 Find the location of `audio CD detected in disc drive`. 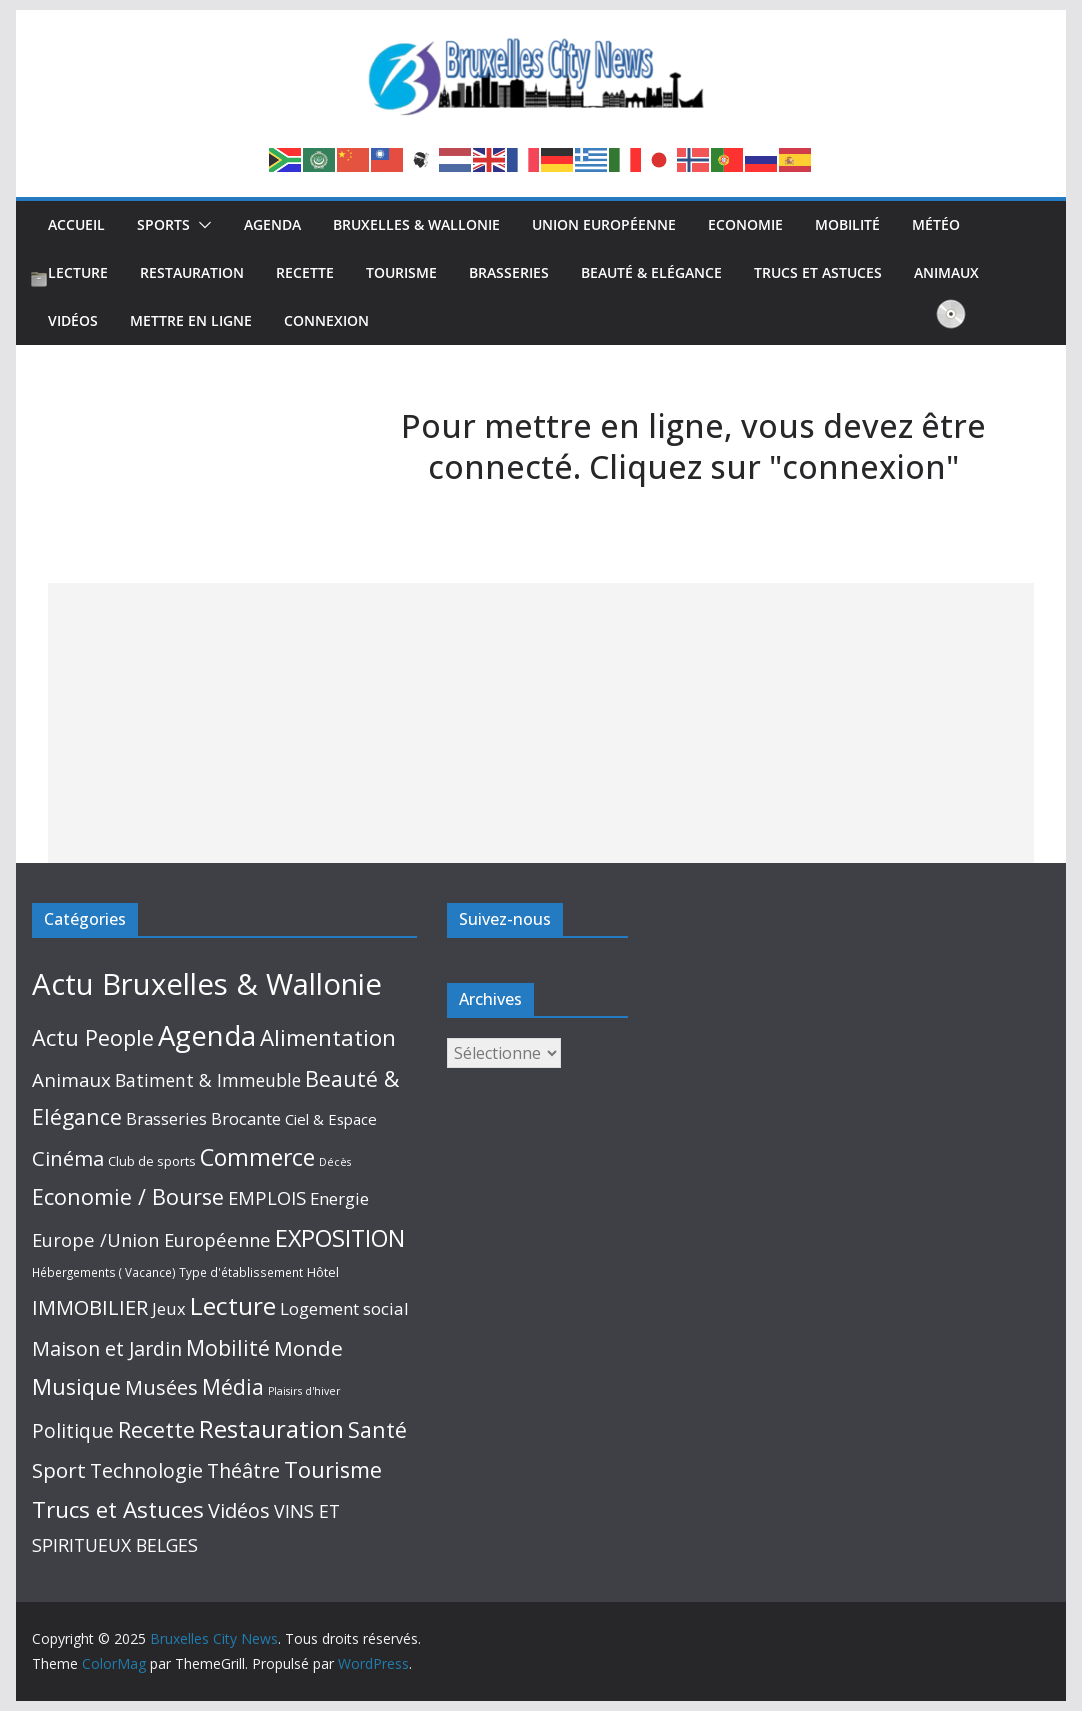

audio CD detected in disc drive is located at coordinates (951, 314).